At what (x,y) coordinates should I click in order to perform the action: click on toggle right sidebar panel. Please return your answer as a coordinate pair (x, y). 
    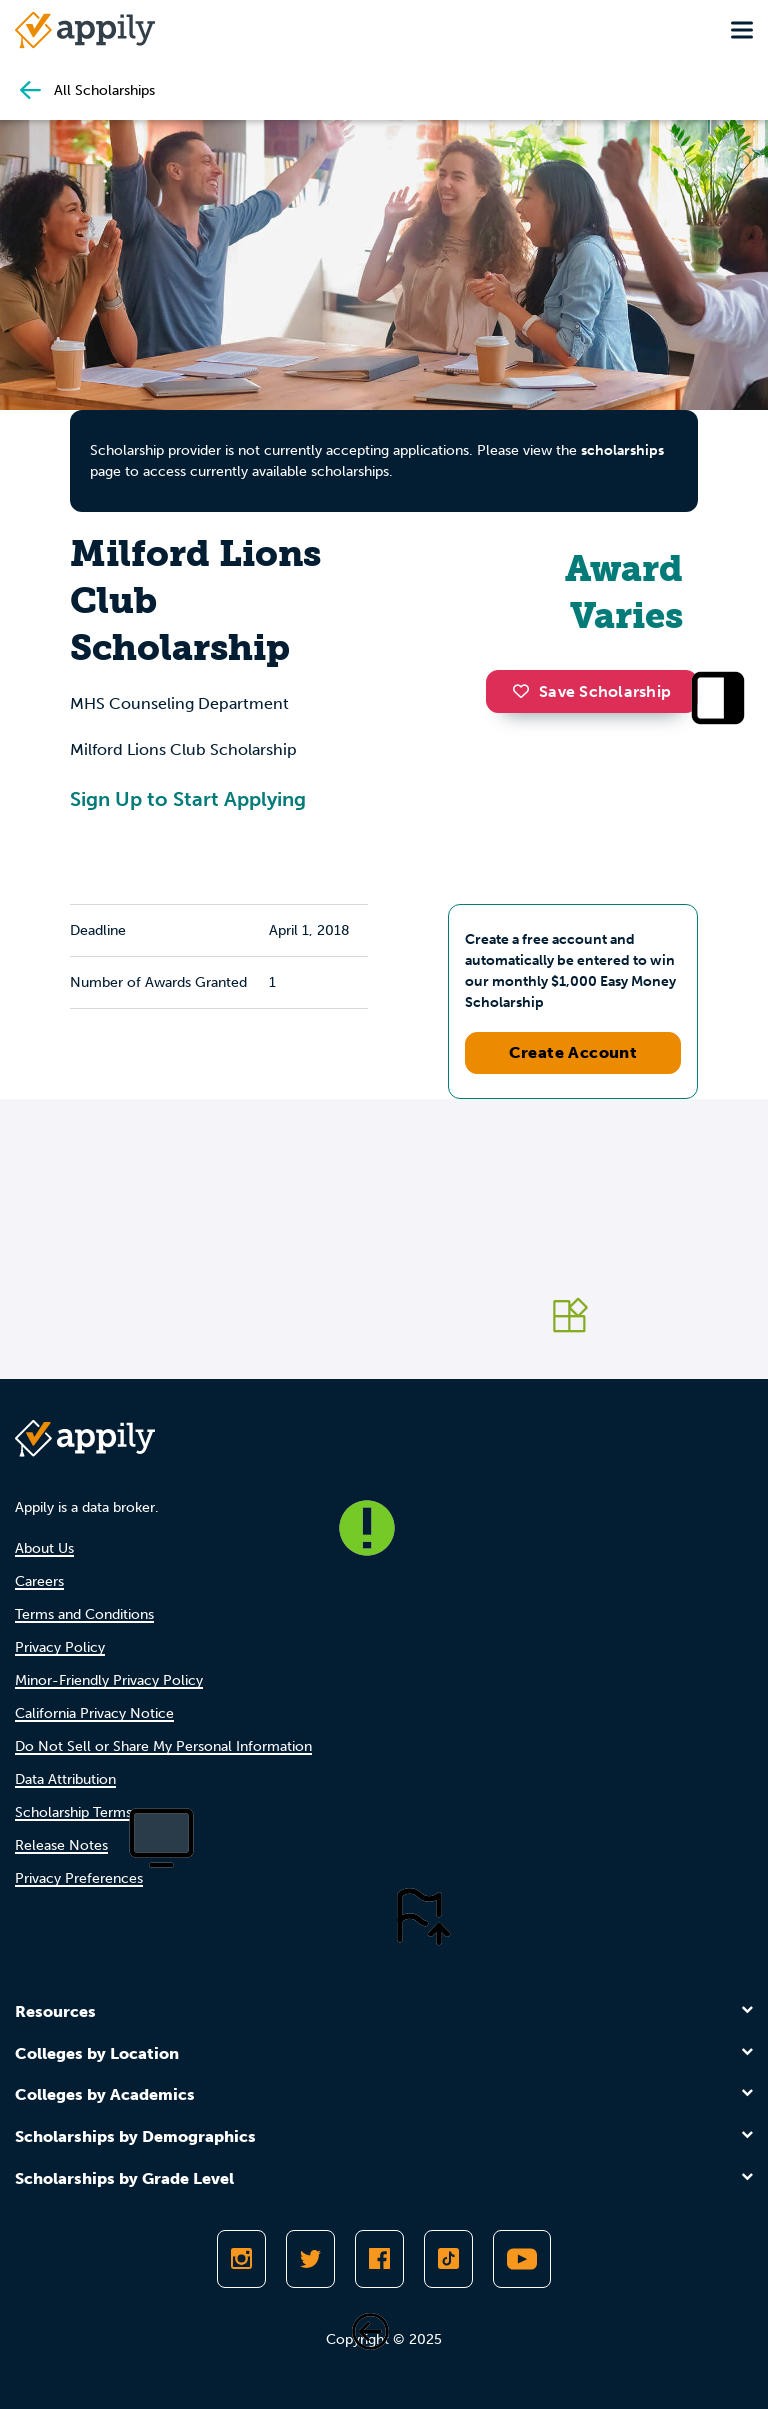
    Looking at the image, I should click on (718, 698).